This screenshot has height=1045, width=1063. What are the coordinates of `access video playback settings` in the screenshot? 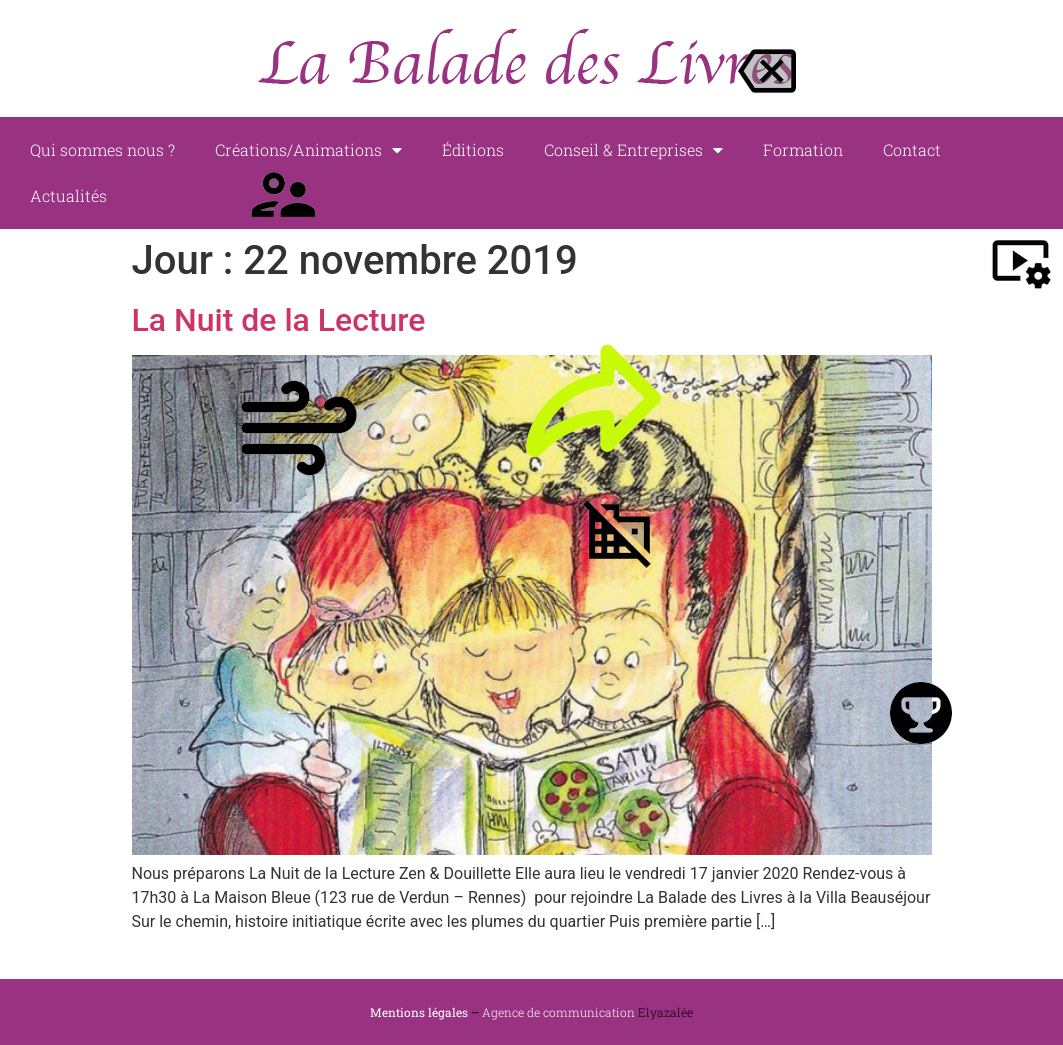 It's located at (1020, 260).